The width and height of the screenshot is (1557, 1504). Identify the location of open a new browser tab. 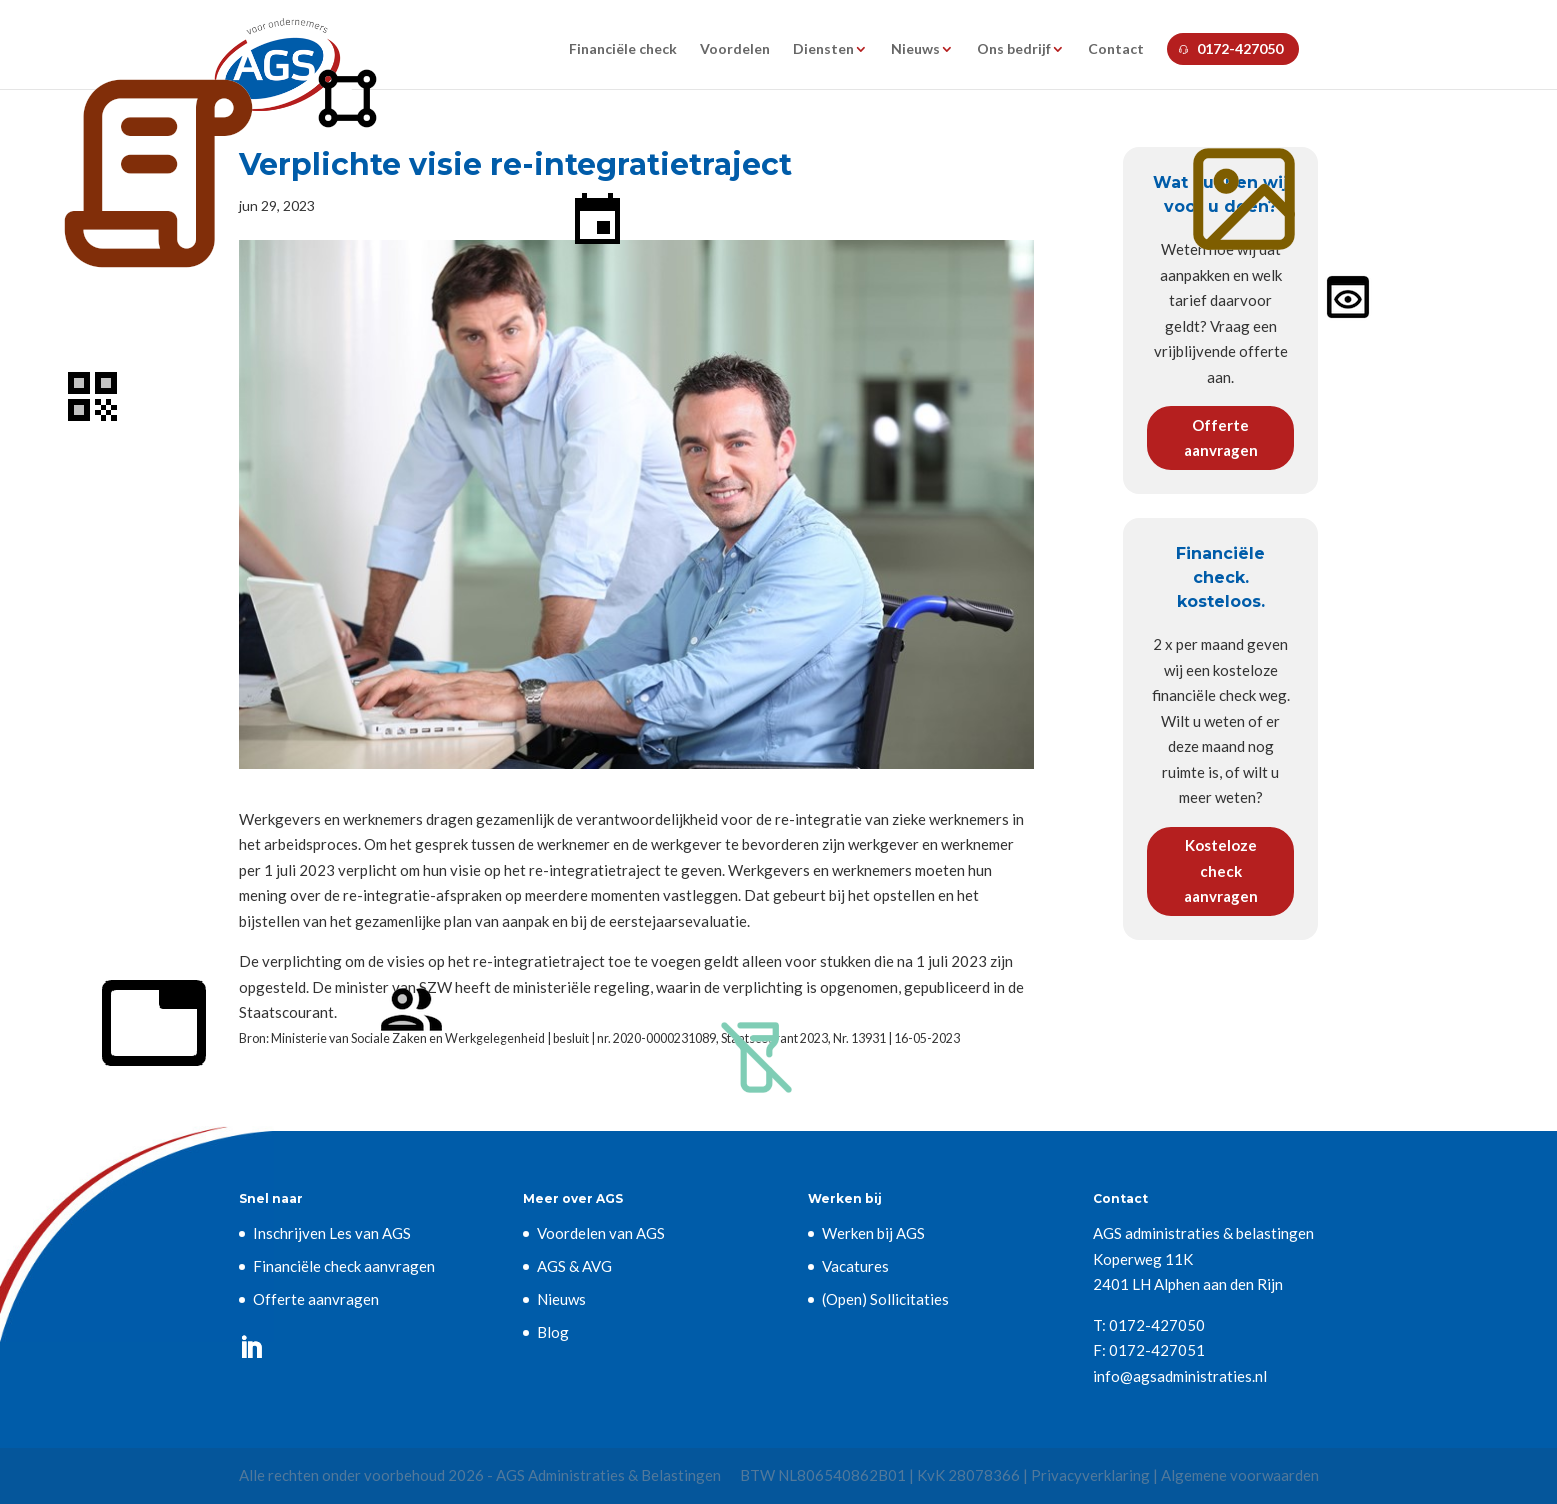
(154, 1023).